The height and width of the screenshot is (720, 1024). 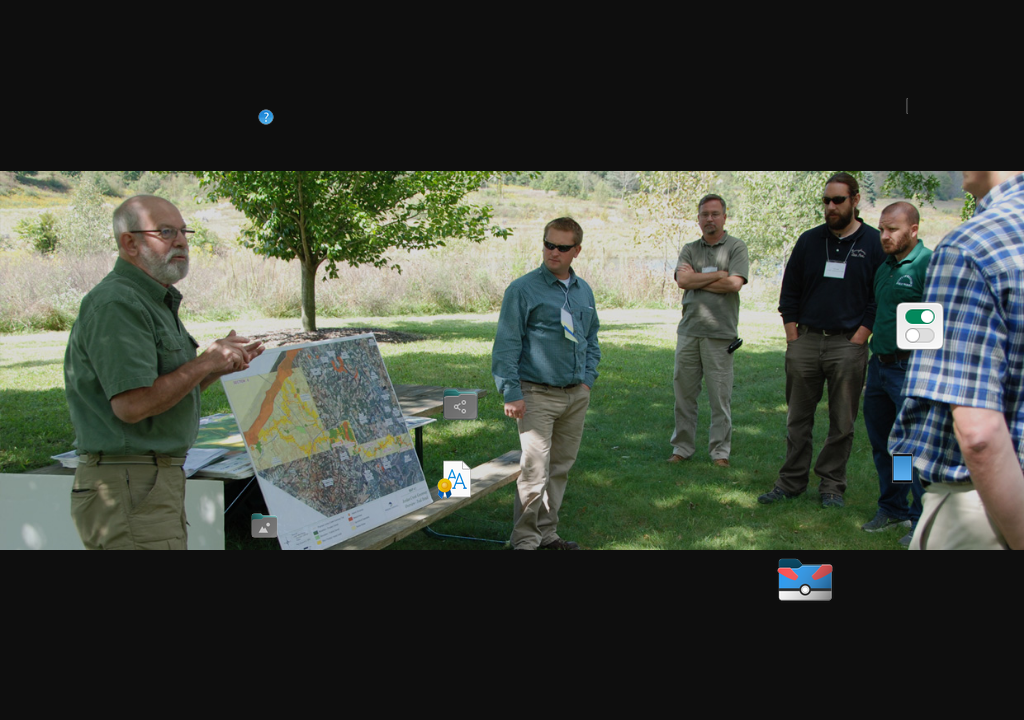 What do you see at coordinates (902, 468) in the screenshot?
I see `iPad with cellular connectivity` at bounding box center [902, 468].